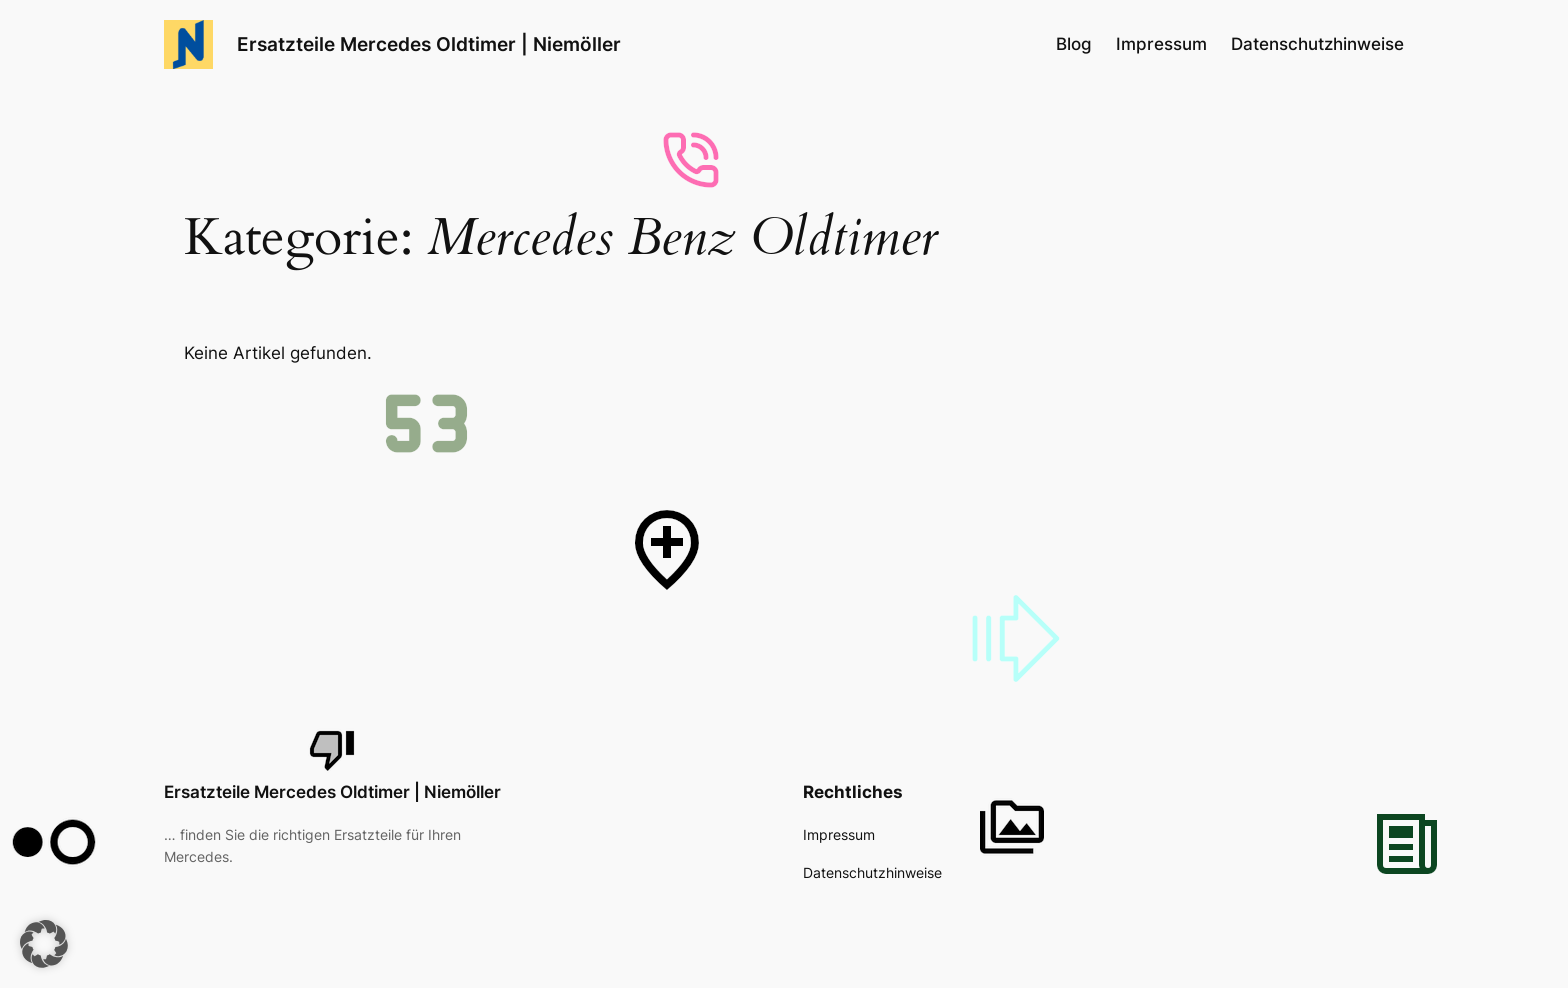  I want to click on view news articles, so click(1407, 844).